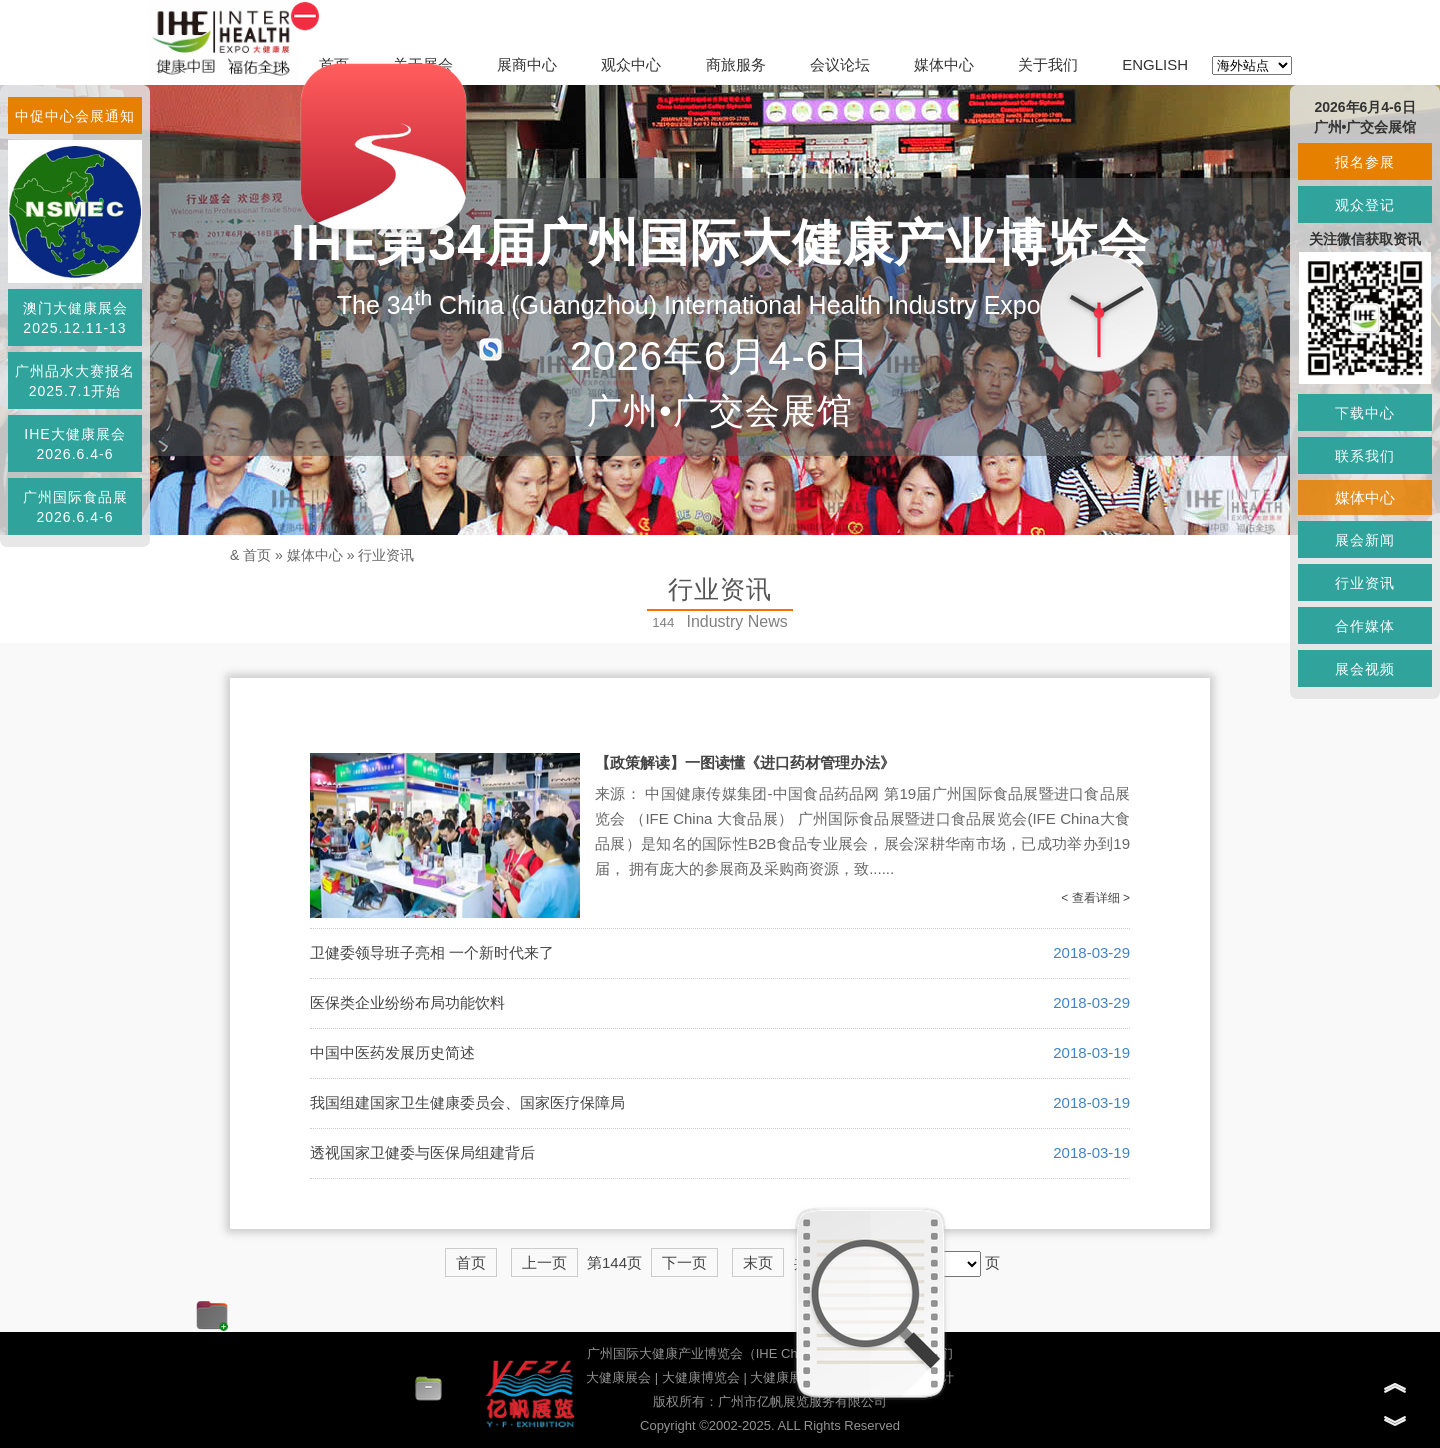 This screenshot has height=1448, width=1440. Describe the element at coordinates (383, 146) in the screenshot. I see `open tutanota secure email app` at that location.